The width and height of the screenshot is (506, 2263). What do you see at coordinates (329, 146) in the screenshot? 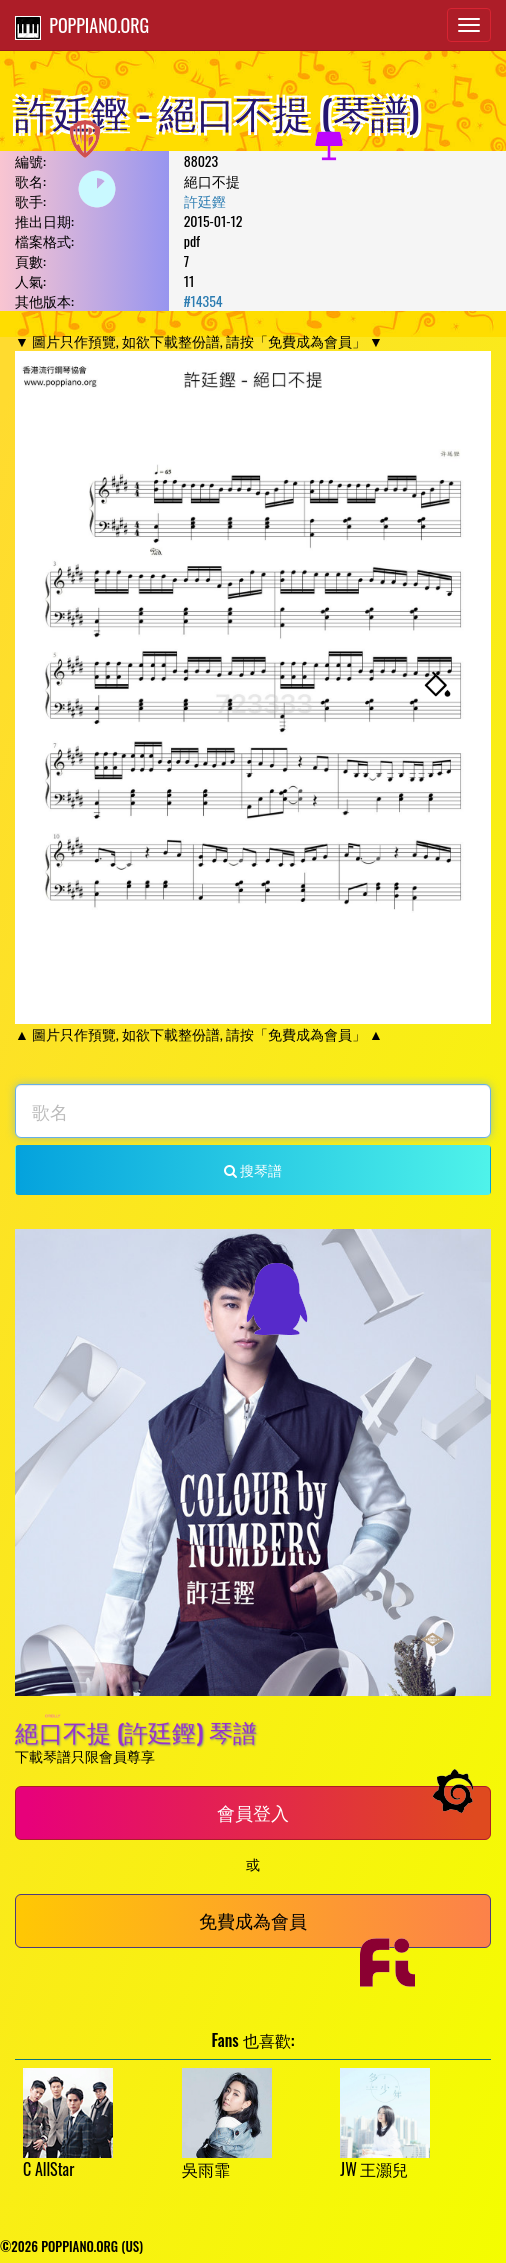
I see `open keynote presentation app` at bounding box center [329, 146].